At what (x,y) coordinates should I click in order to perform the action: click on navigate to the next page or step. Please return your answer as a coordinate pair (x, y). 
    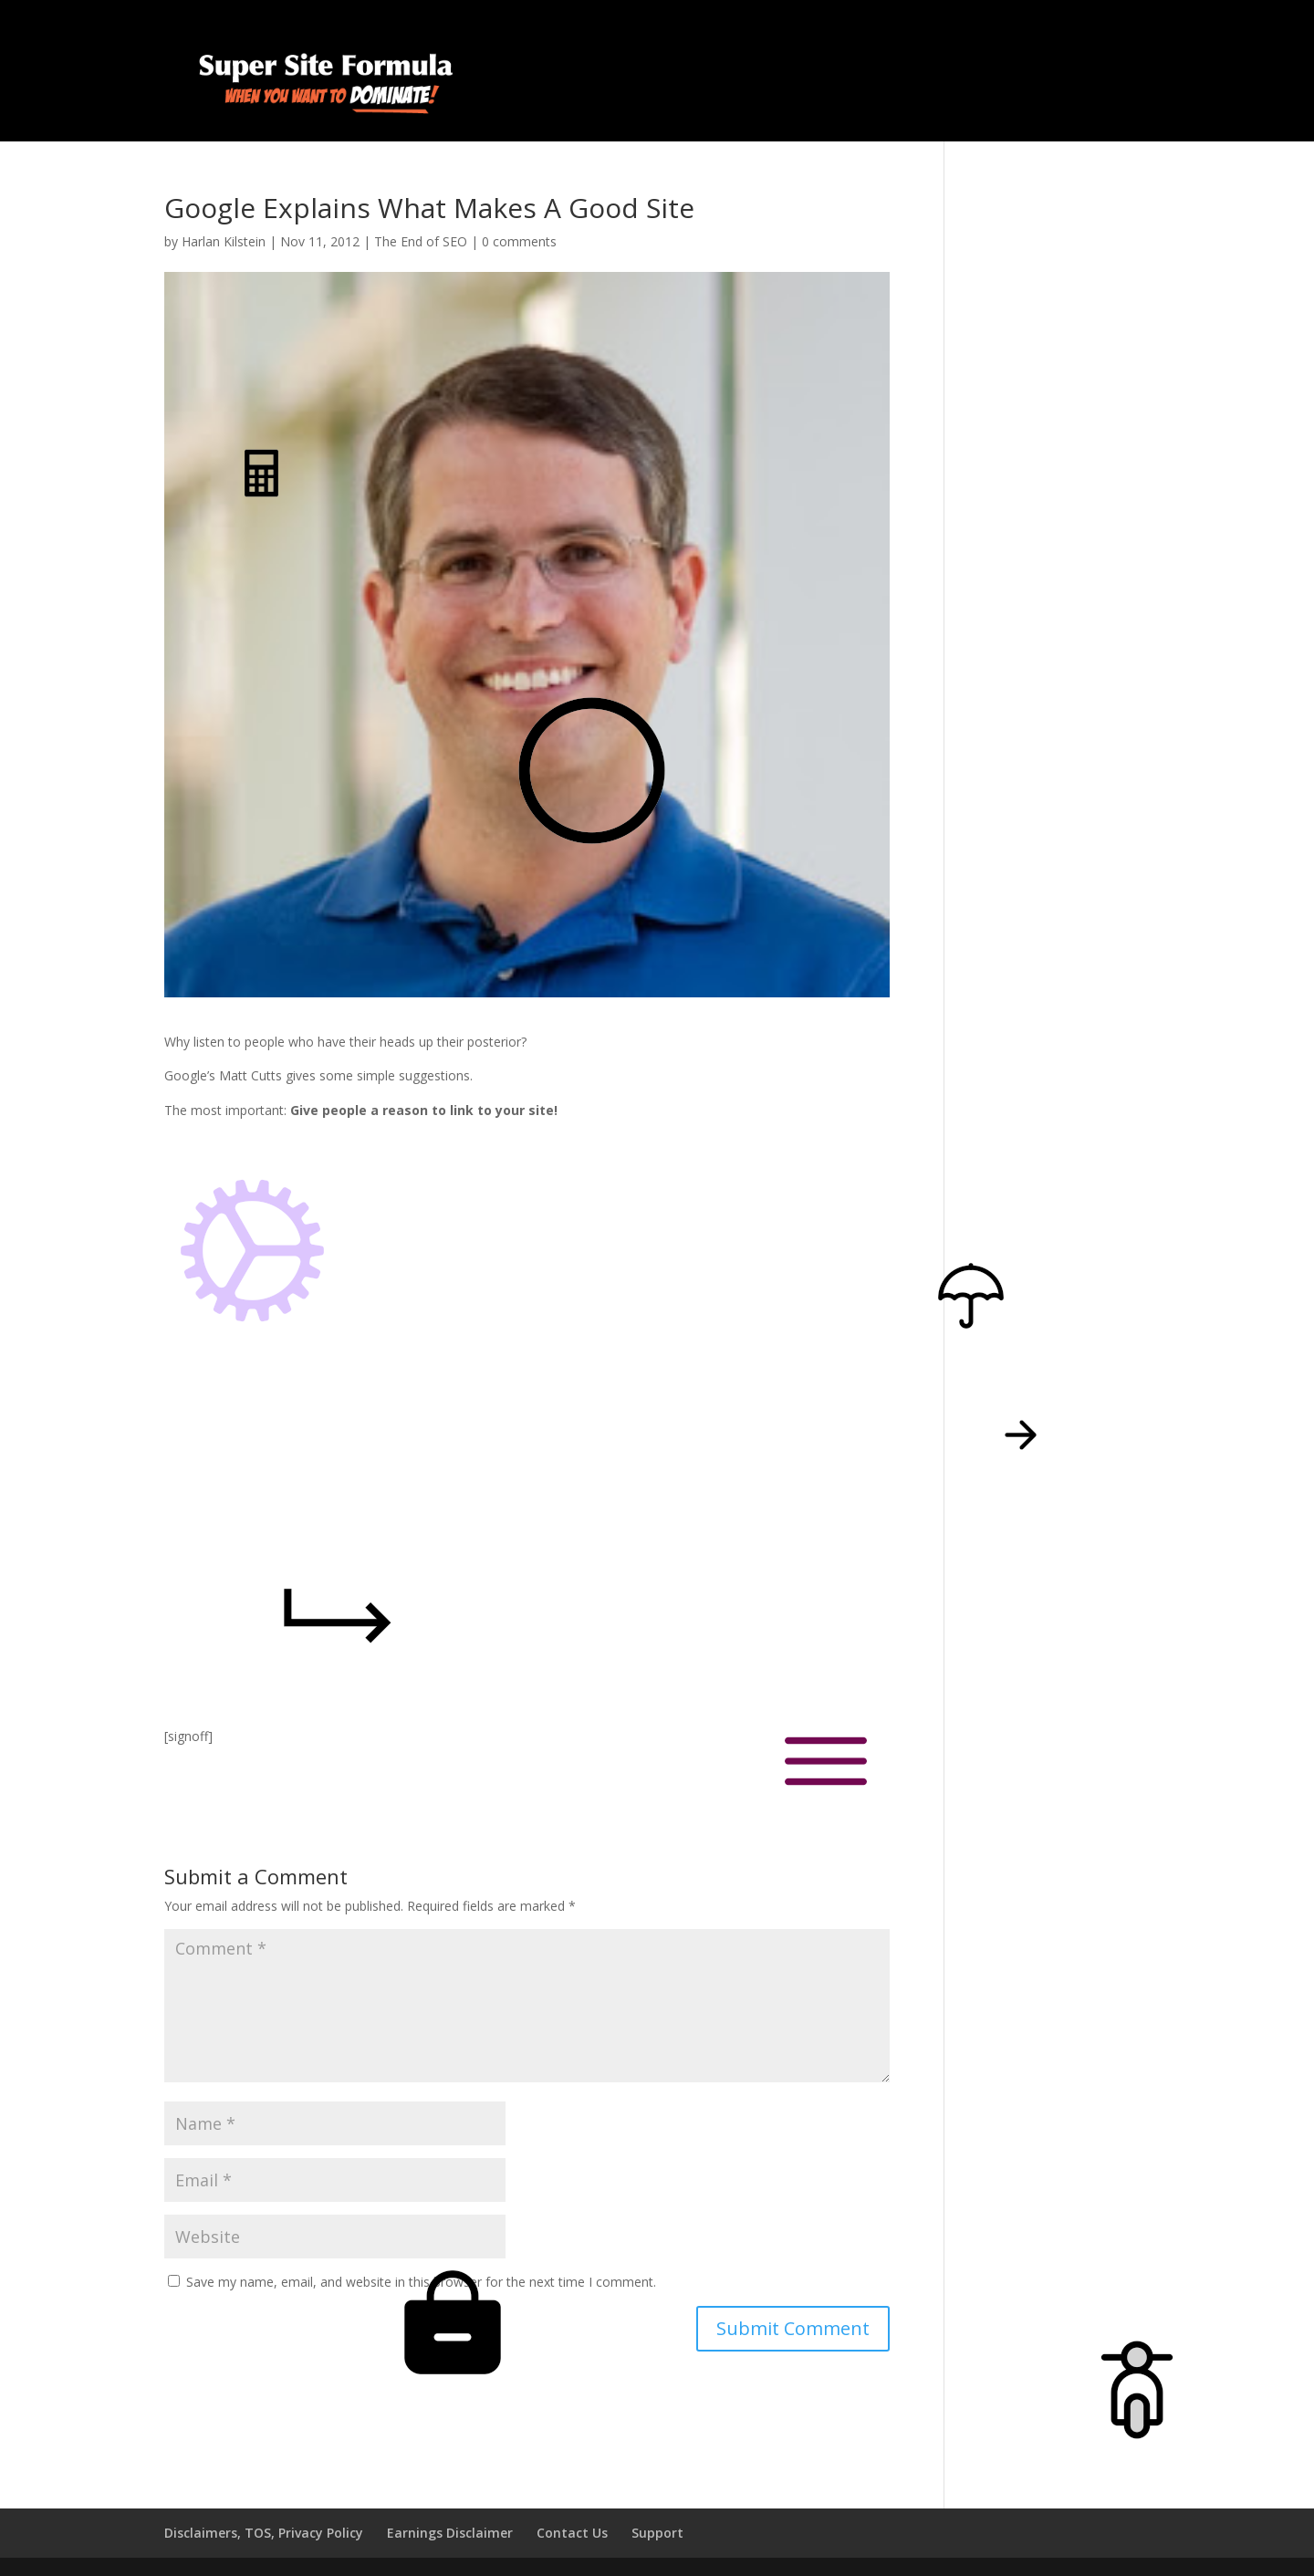
    Looking at the image, I should click on (1020, 1434).